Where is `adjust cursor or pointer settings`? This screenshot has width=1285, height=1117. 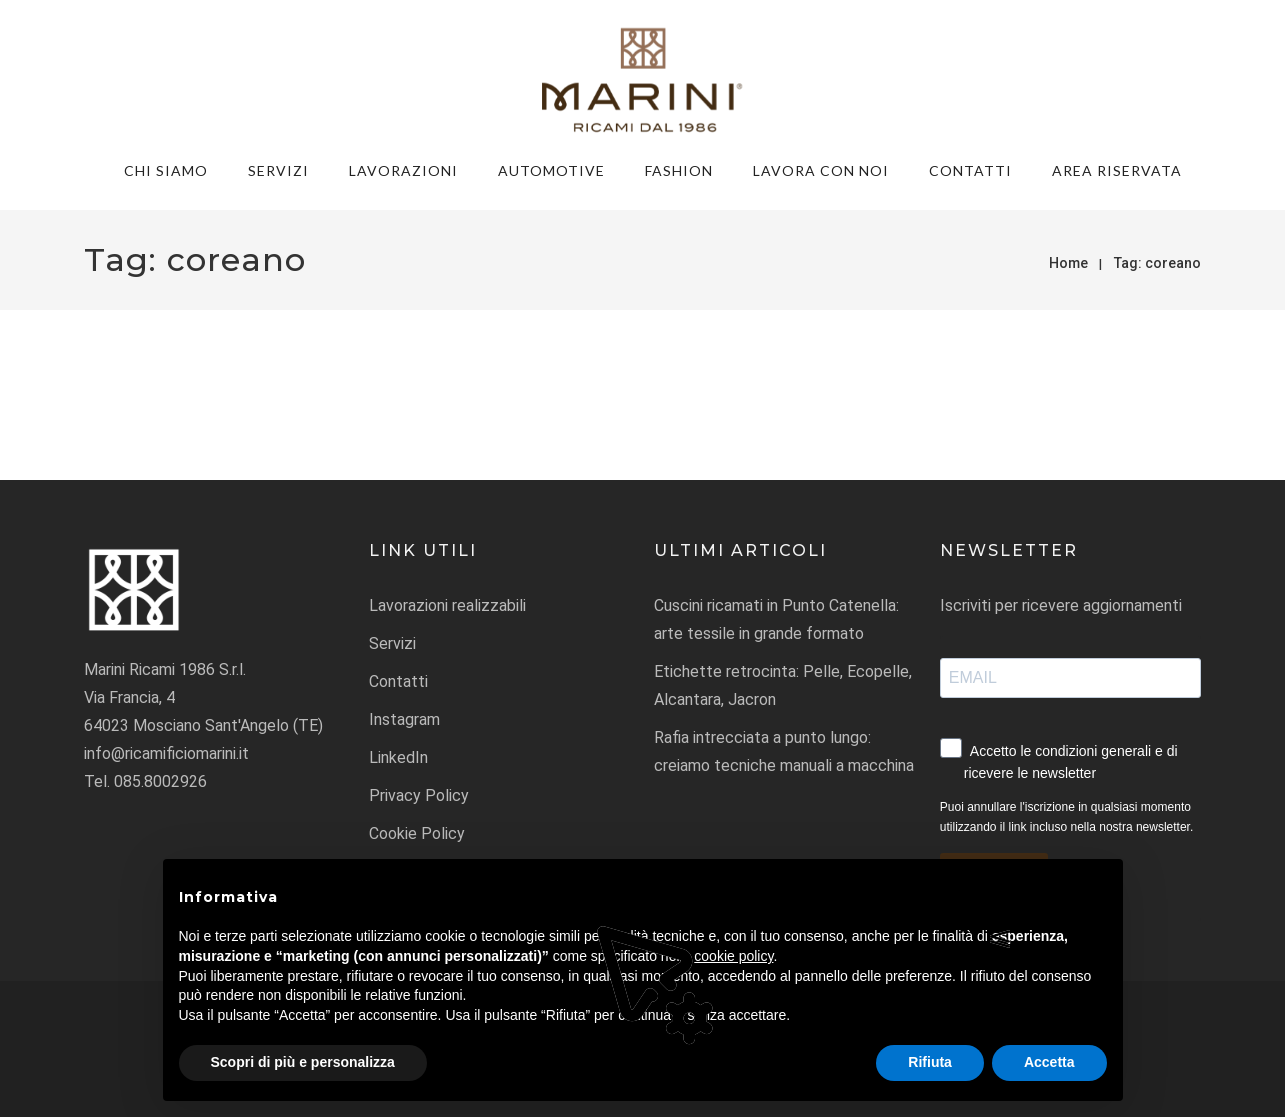
adjust cursor or pointer settings is located at coordinates (649, 978).